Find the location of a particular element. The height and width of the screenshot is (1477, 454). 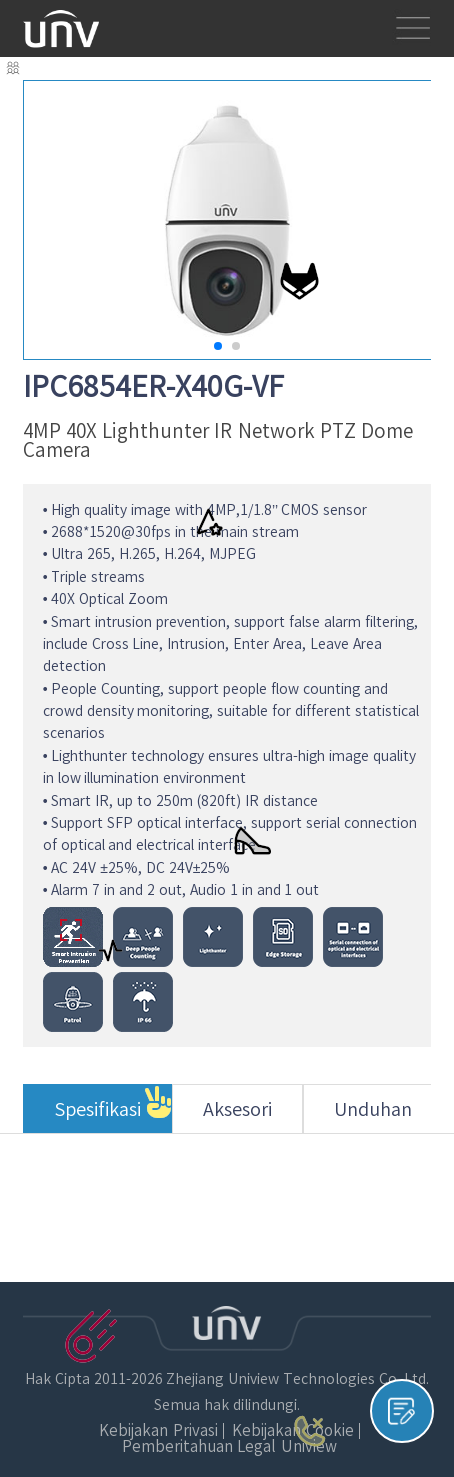

peace sign or victory gesture emoji is located at coordinates (159, 1102).